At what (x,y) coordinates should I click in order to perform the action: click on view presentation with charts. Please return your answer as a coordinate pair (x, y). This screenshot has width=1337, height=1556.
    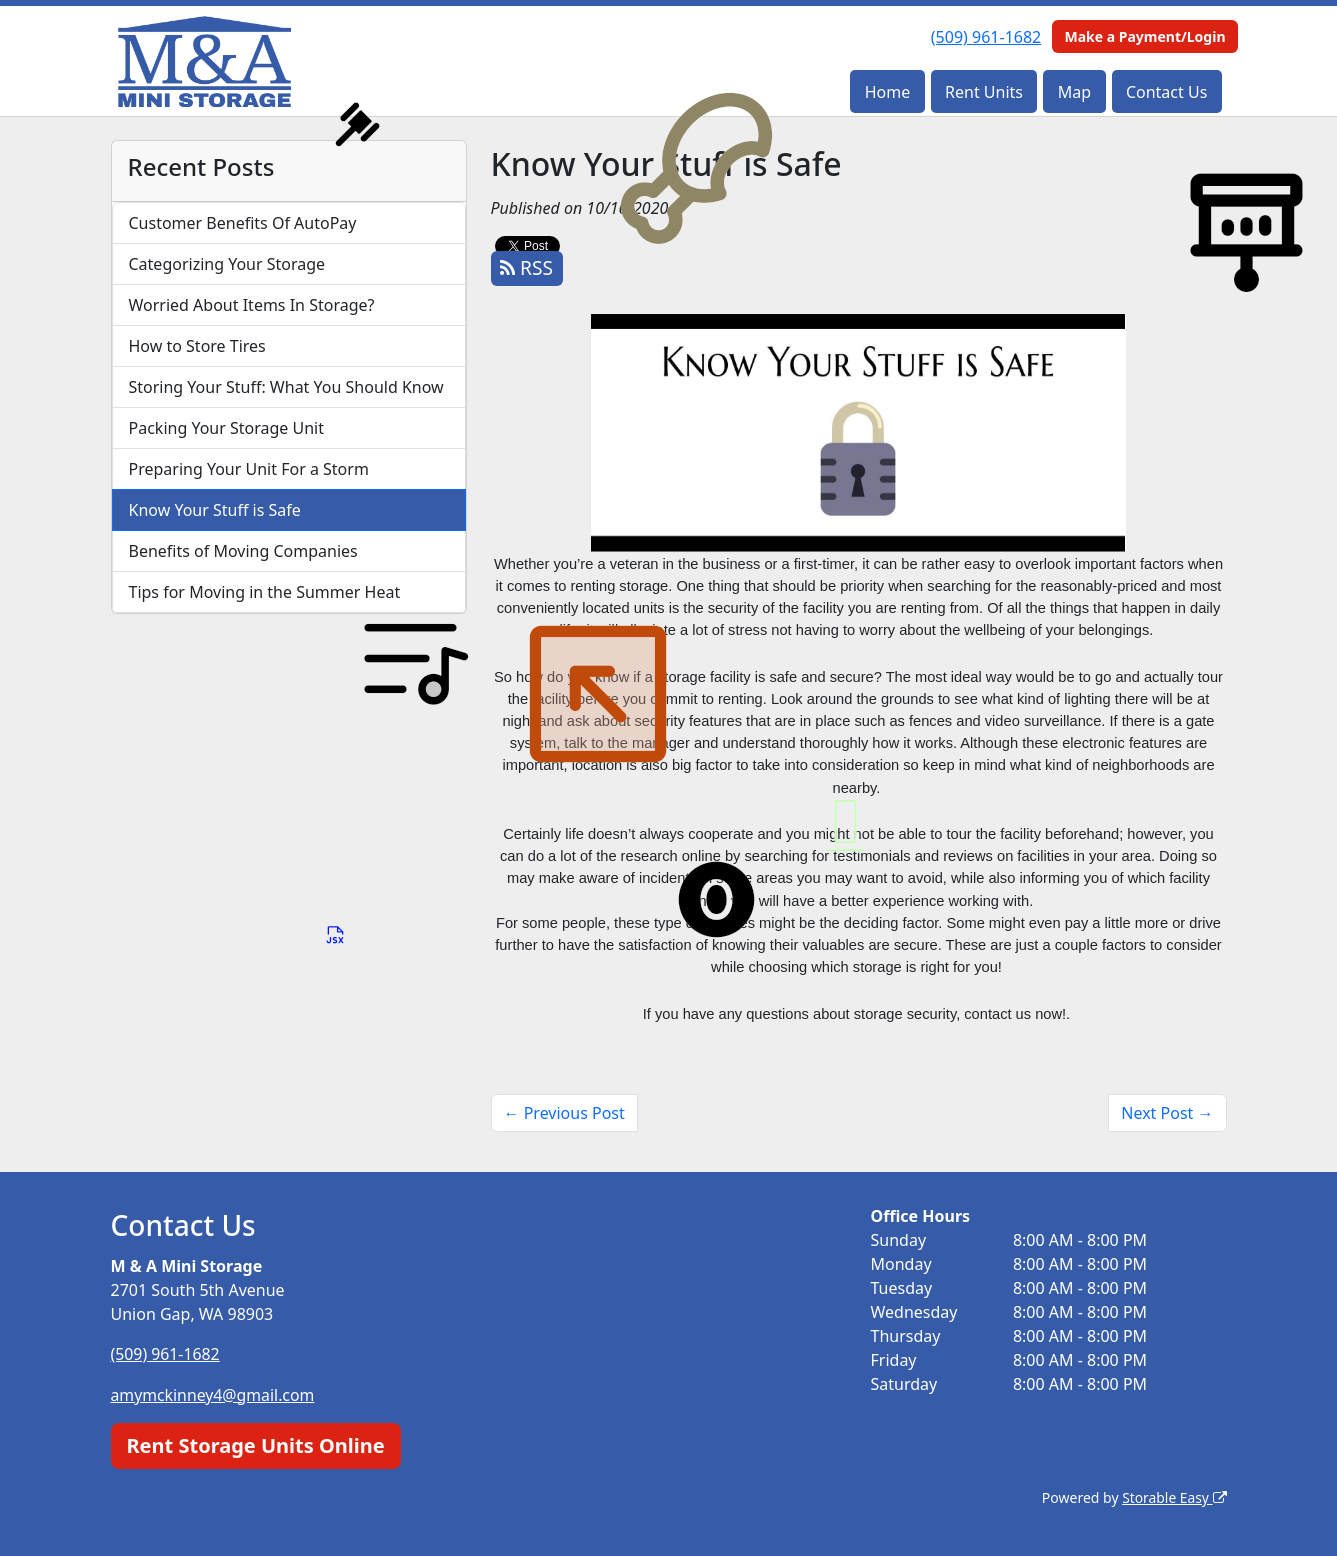
    Looking at the image, I should click on (1246, 225).